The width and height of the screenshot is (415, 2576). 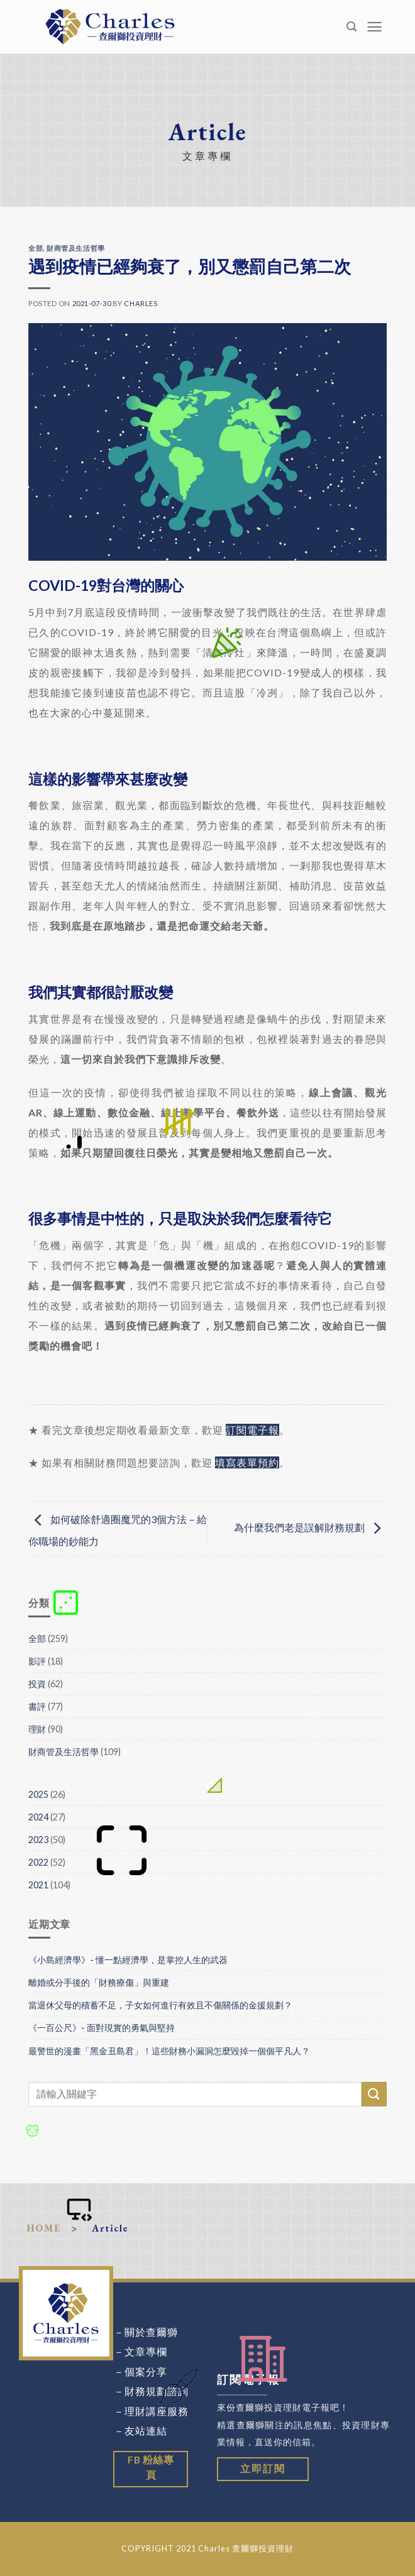 I want to click on adjust notch or display cutout settings, so click(x=216, y=1786).